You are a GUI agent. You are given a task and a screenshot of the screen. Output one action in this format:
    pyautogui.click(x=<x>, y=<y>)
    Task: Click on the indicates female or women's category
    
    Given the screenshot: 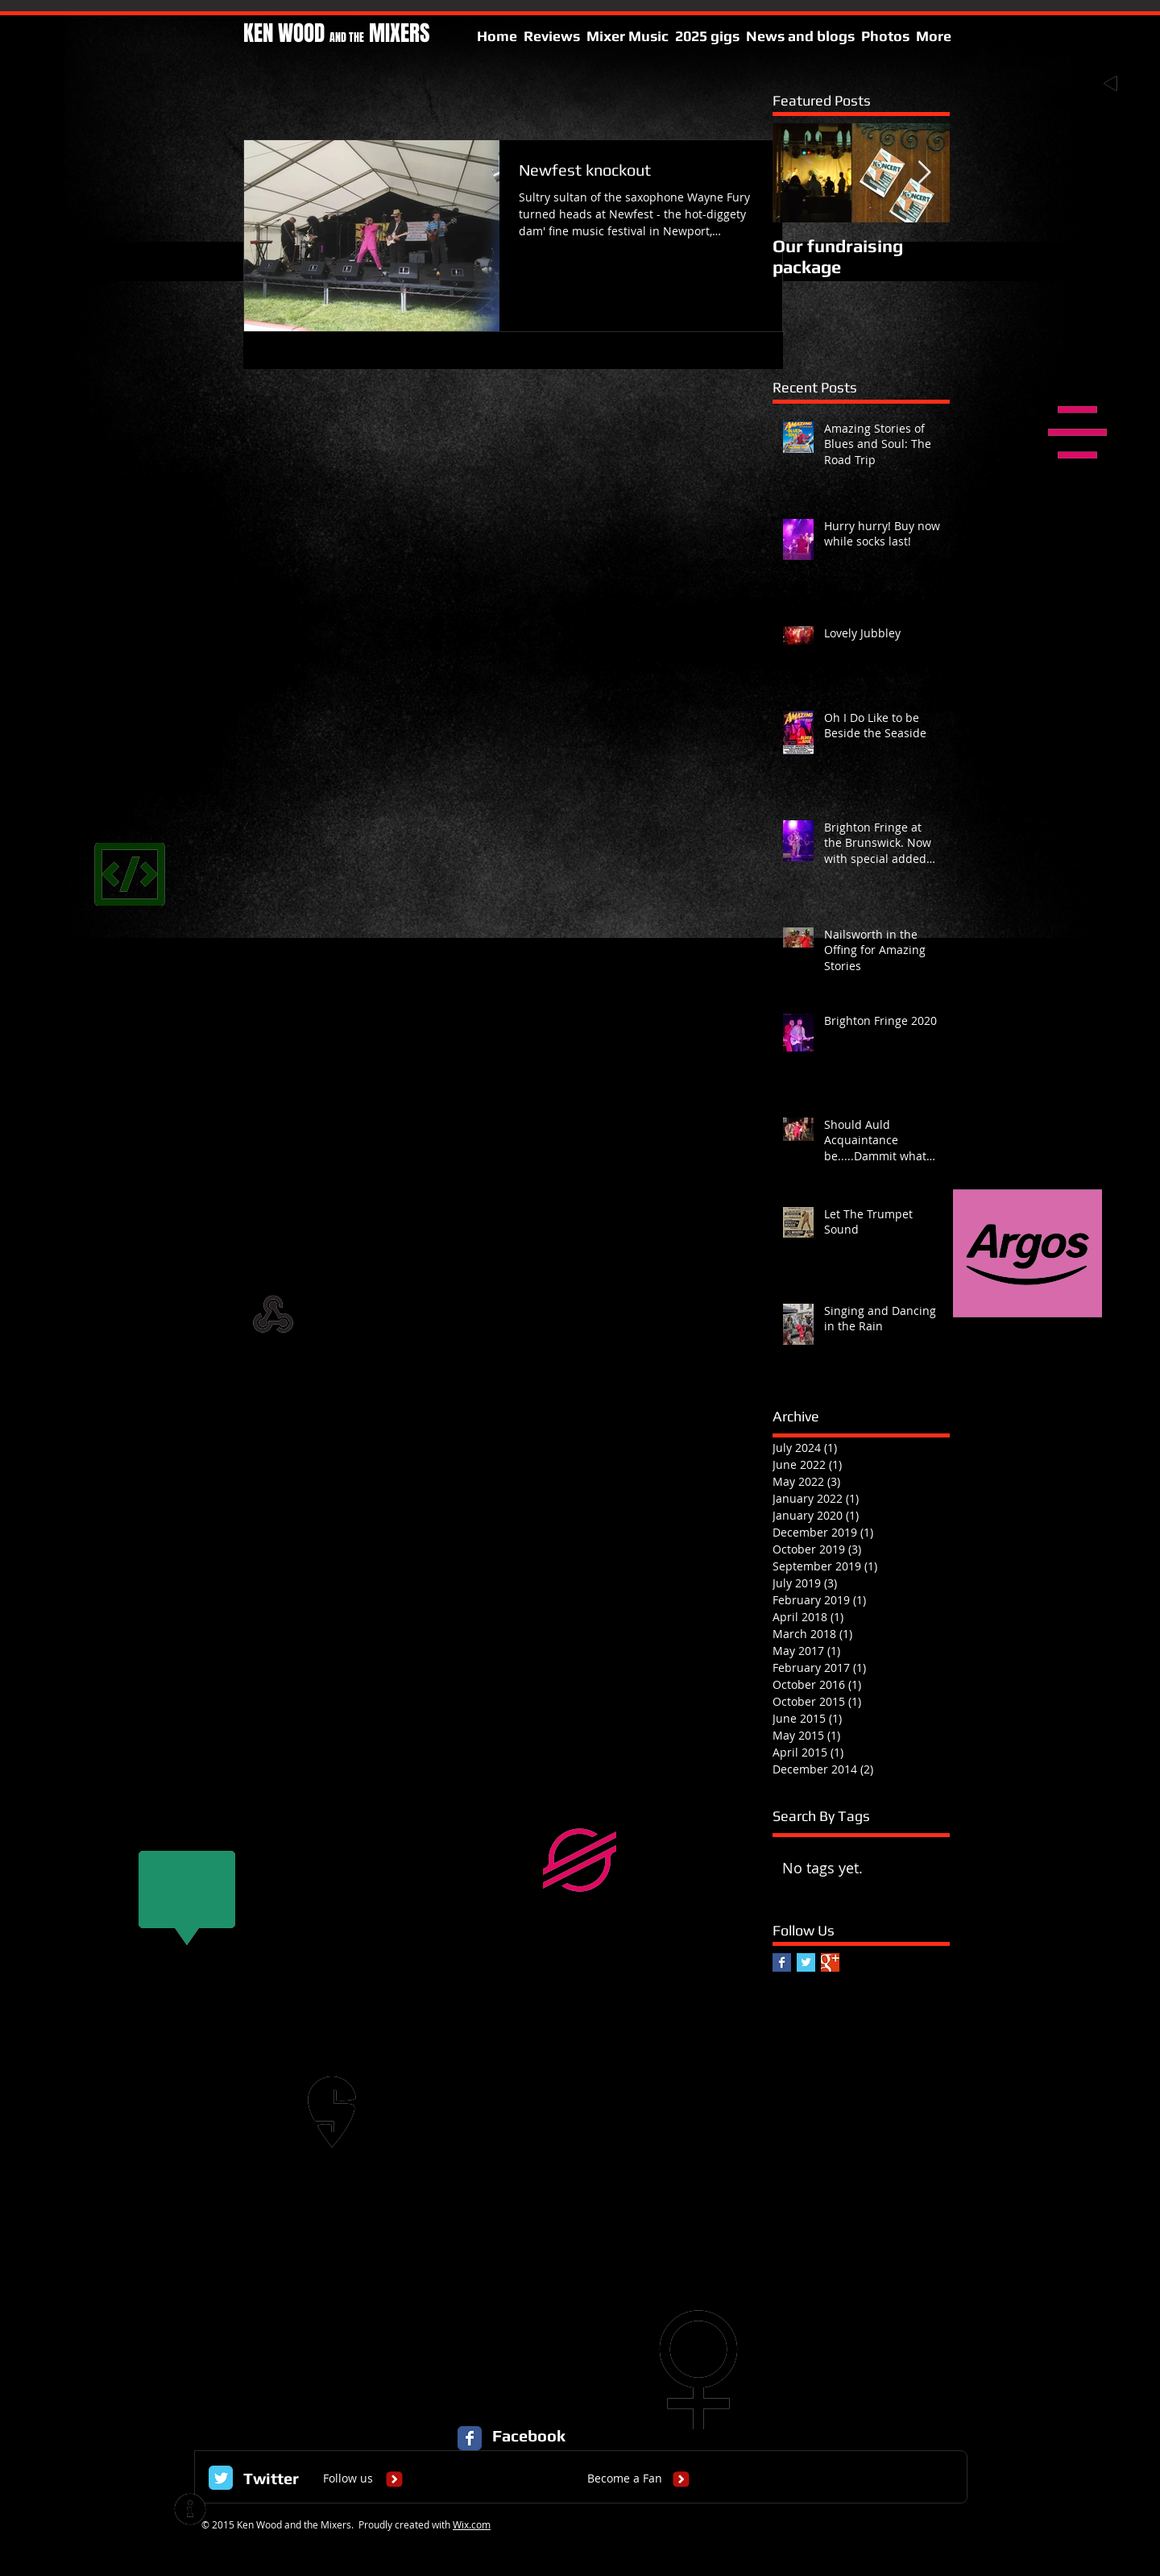 What is the action you would take?
    pyautogui.click(x=698, y=2367)
    